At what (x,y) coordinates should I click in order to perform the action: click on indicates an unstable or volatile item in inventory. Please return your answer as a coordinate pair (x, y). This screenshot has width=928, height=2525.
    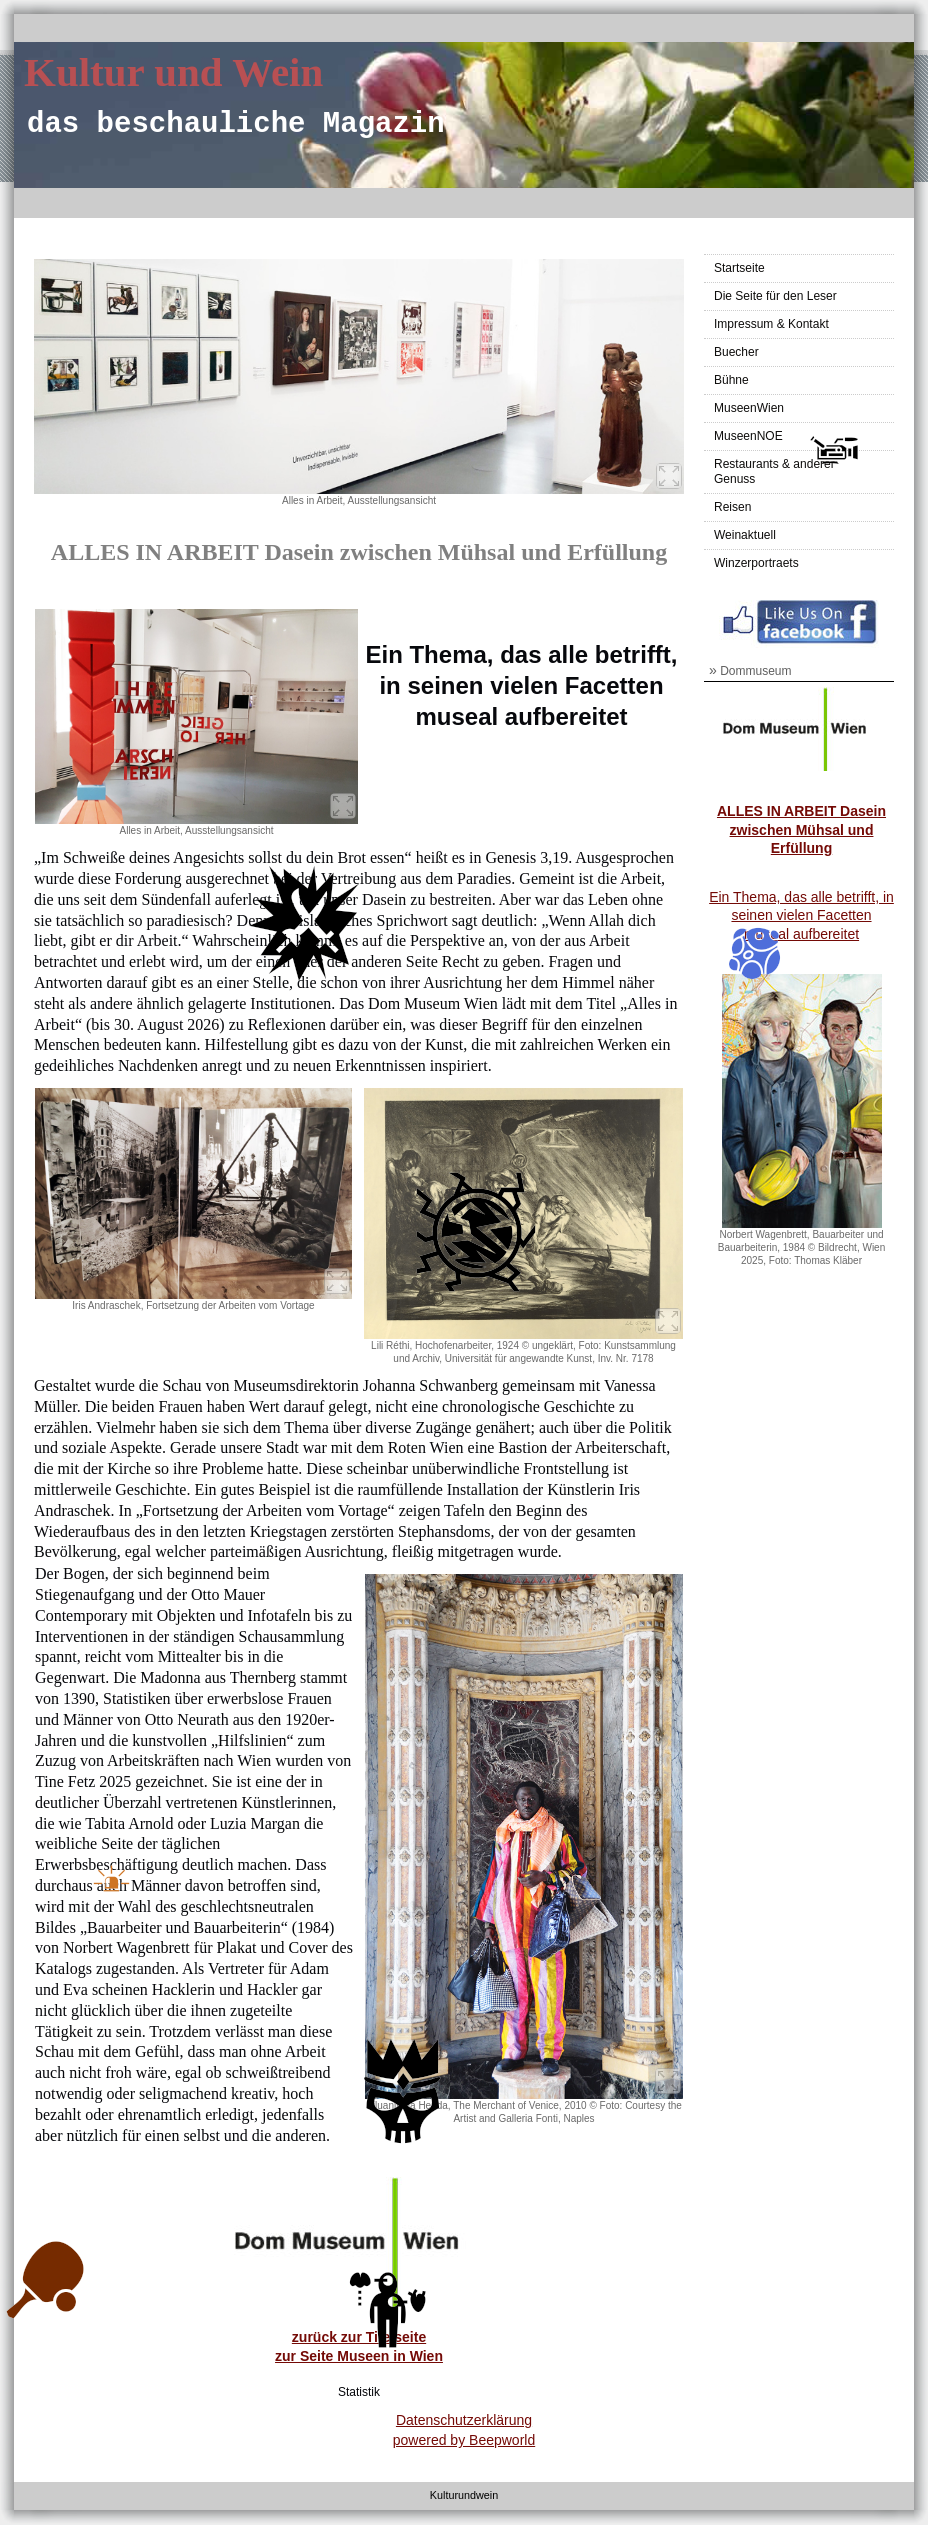
    Looking at the image, I should click on (476, 1232).